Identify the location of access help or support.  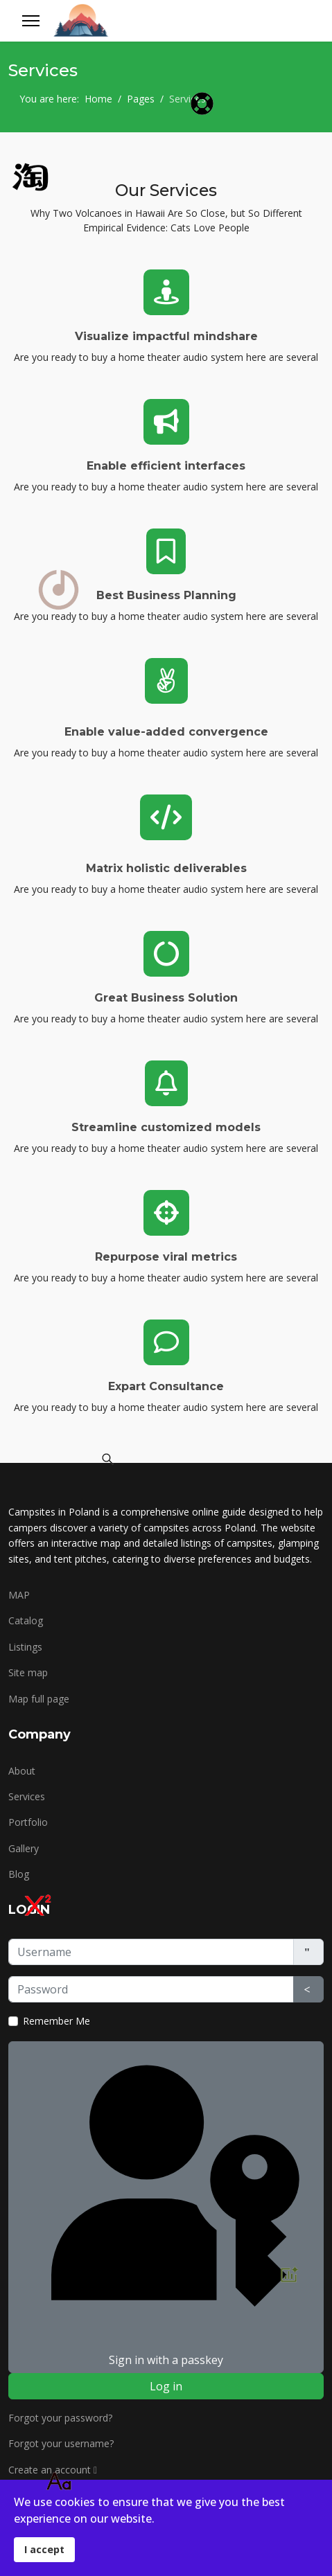
(202, 103).